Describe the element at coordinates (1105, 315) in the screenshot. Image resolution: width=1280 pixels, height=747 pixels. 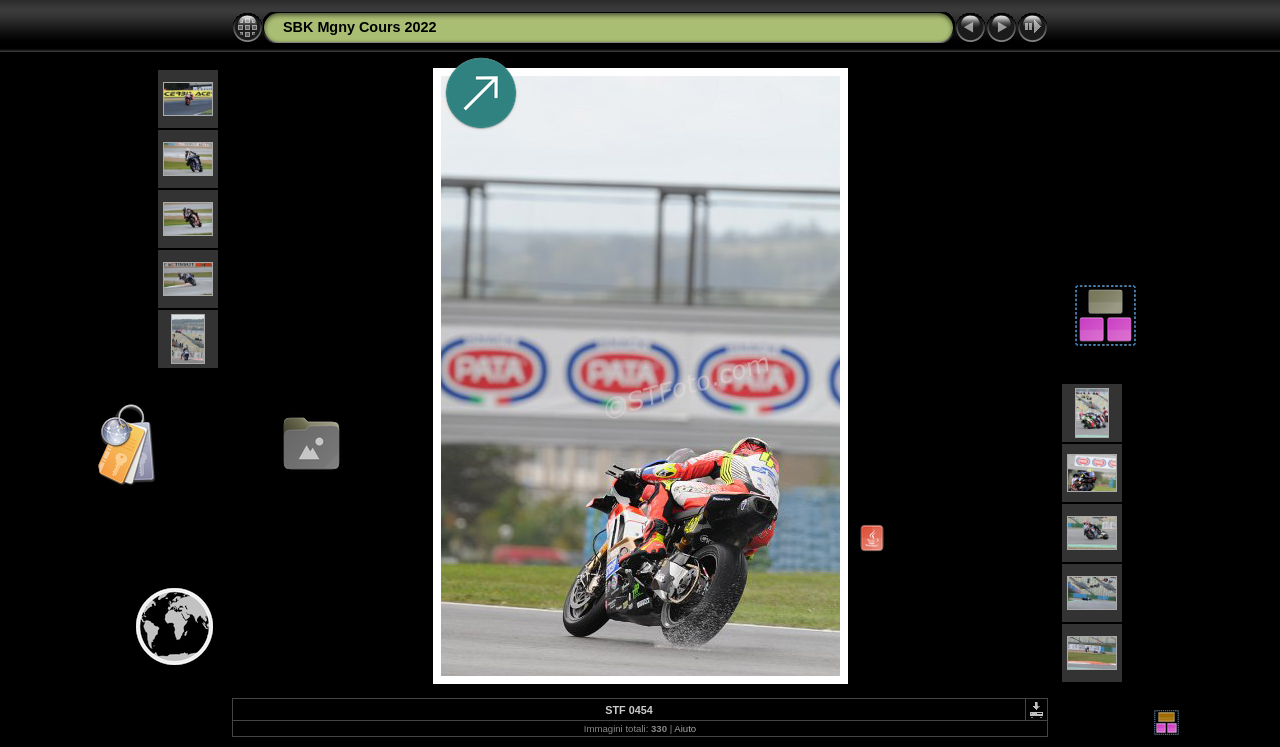
I see `select all items in the current view` at that location.